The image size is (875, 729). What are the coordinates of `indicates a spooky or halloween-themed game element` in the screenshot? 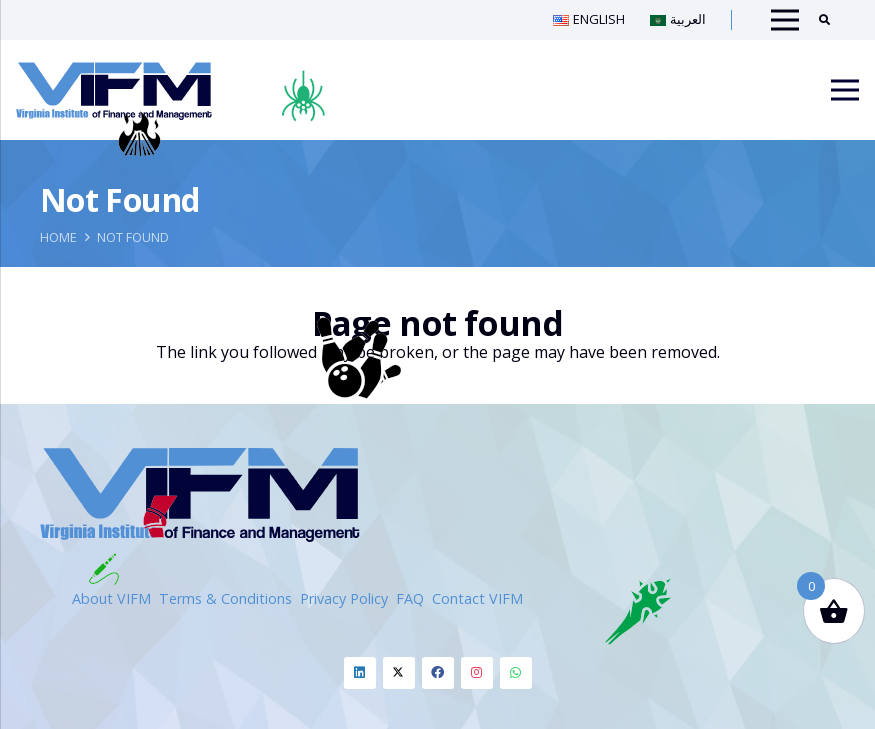 It's located at (303, 96).